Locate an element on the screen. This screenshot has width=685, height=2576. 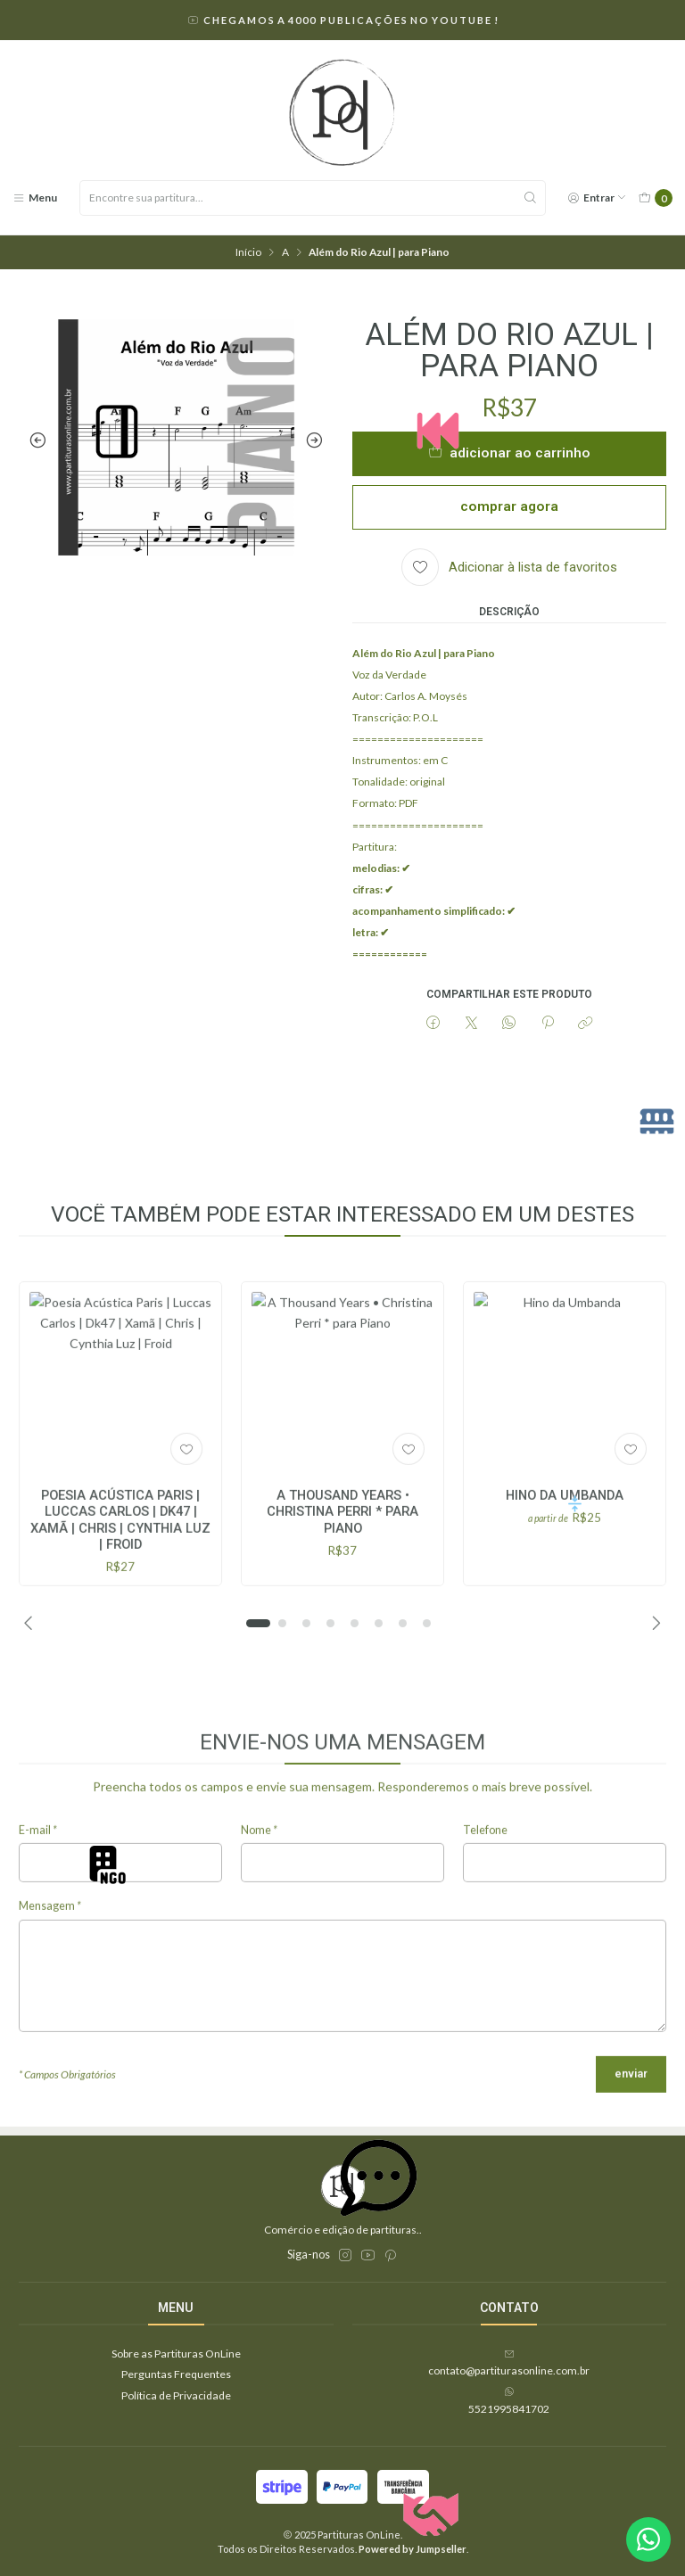
open your journal or diary is located at coordinates (117, 432).